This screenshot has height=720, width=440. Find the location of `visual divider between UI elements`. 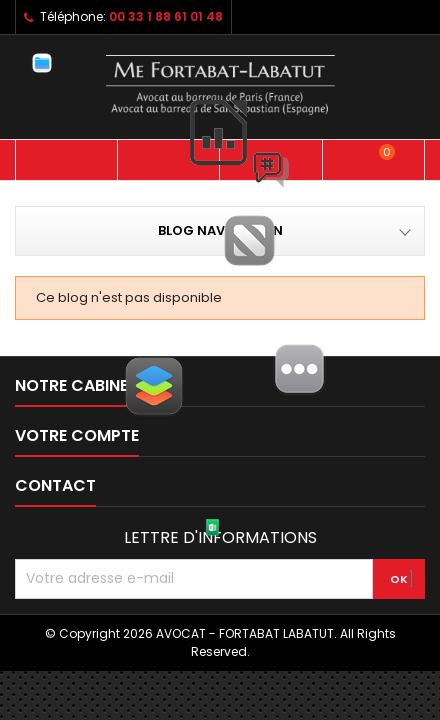

visual divider between UI elements is located at coordinates (411, 578).